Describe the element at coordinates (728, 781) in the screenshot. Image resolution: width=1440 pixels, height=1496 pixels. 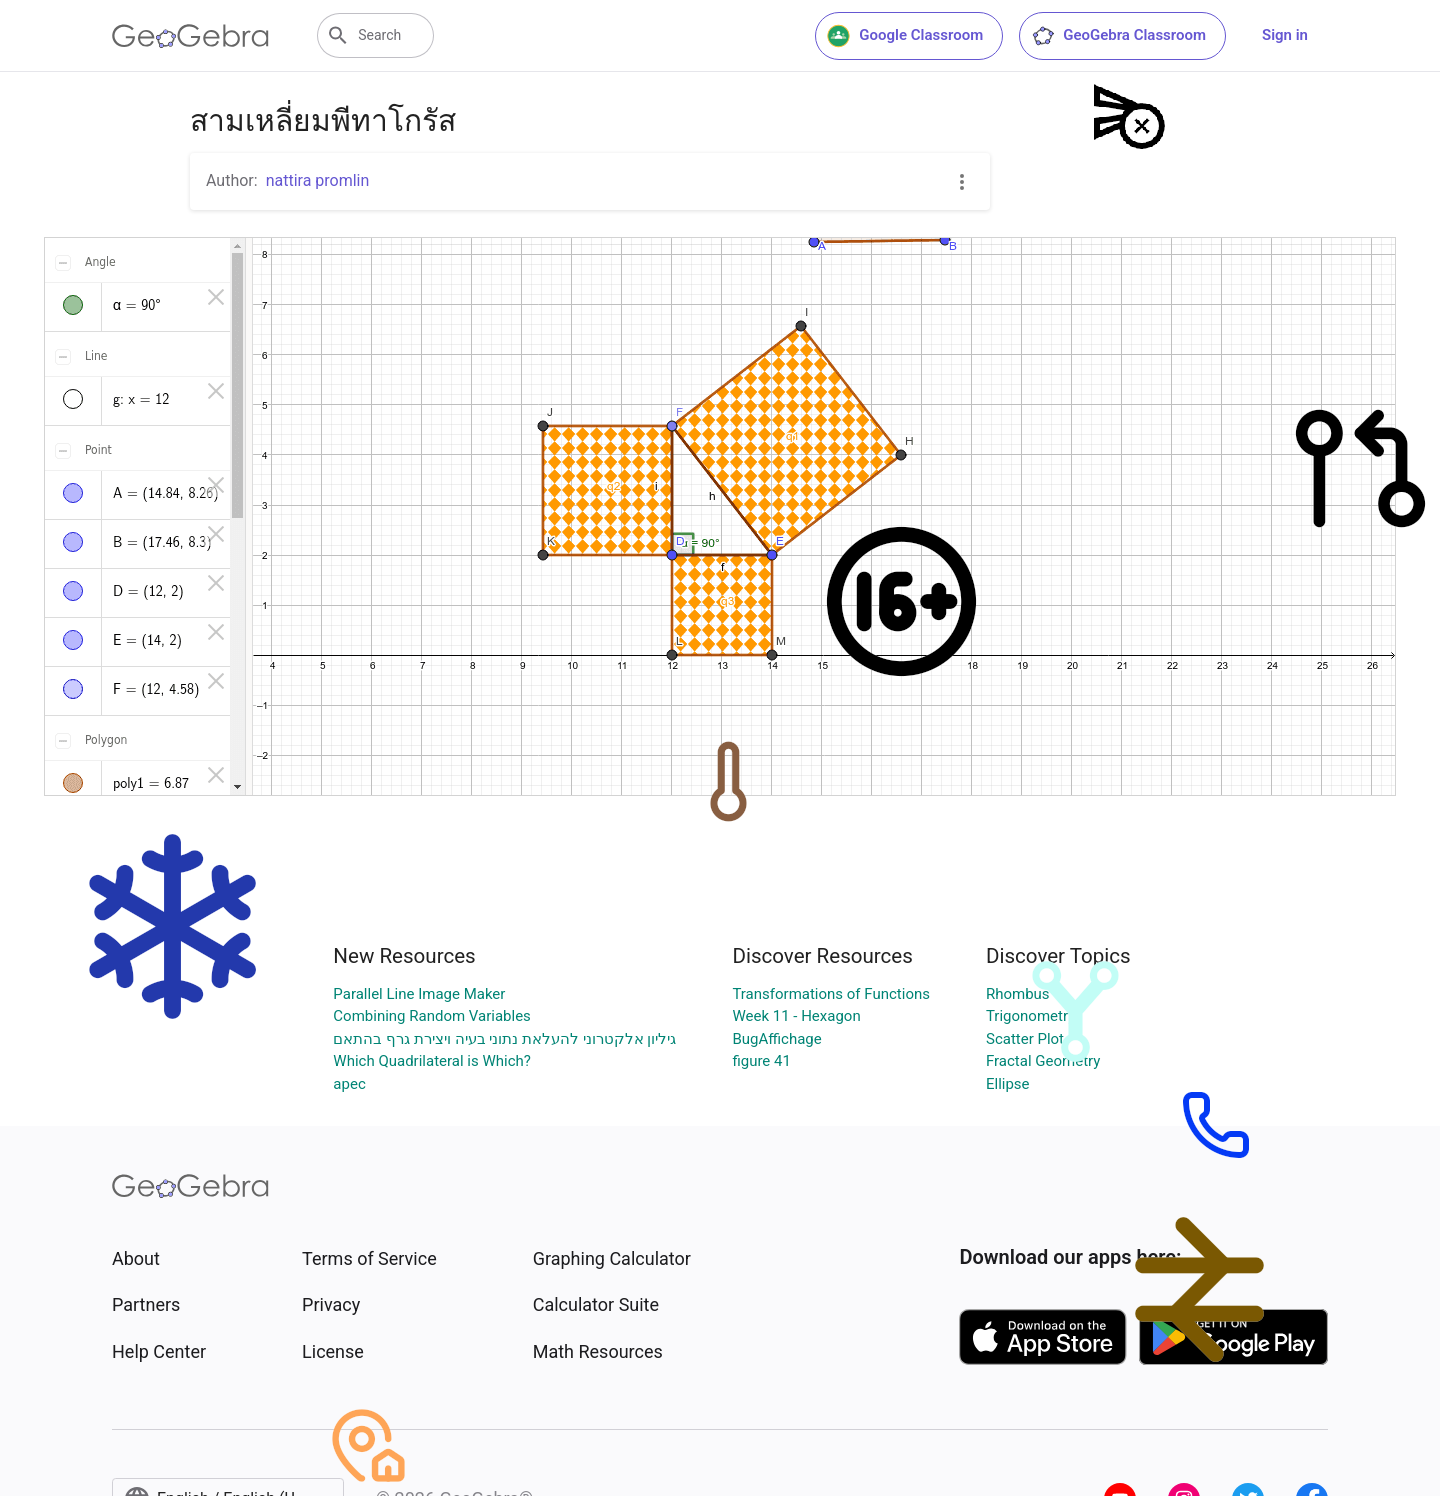
I see `view current temperature reading` at that location.